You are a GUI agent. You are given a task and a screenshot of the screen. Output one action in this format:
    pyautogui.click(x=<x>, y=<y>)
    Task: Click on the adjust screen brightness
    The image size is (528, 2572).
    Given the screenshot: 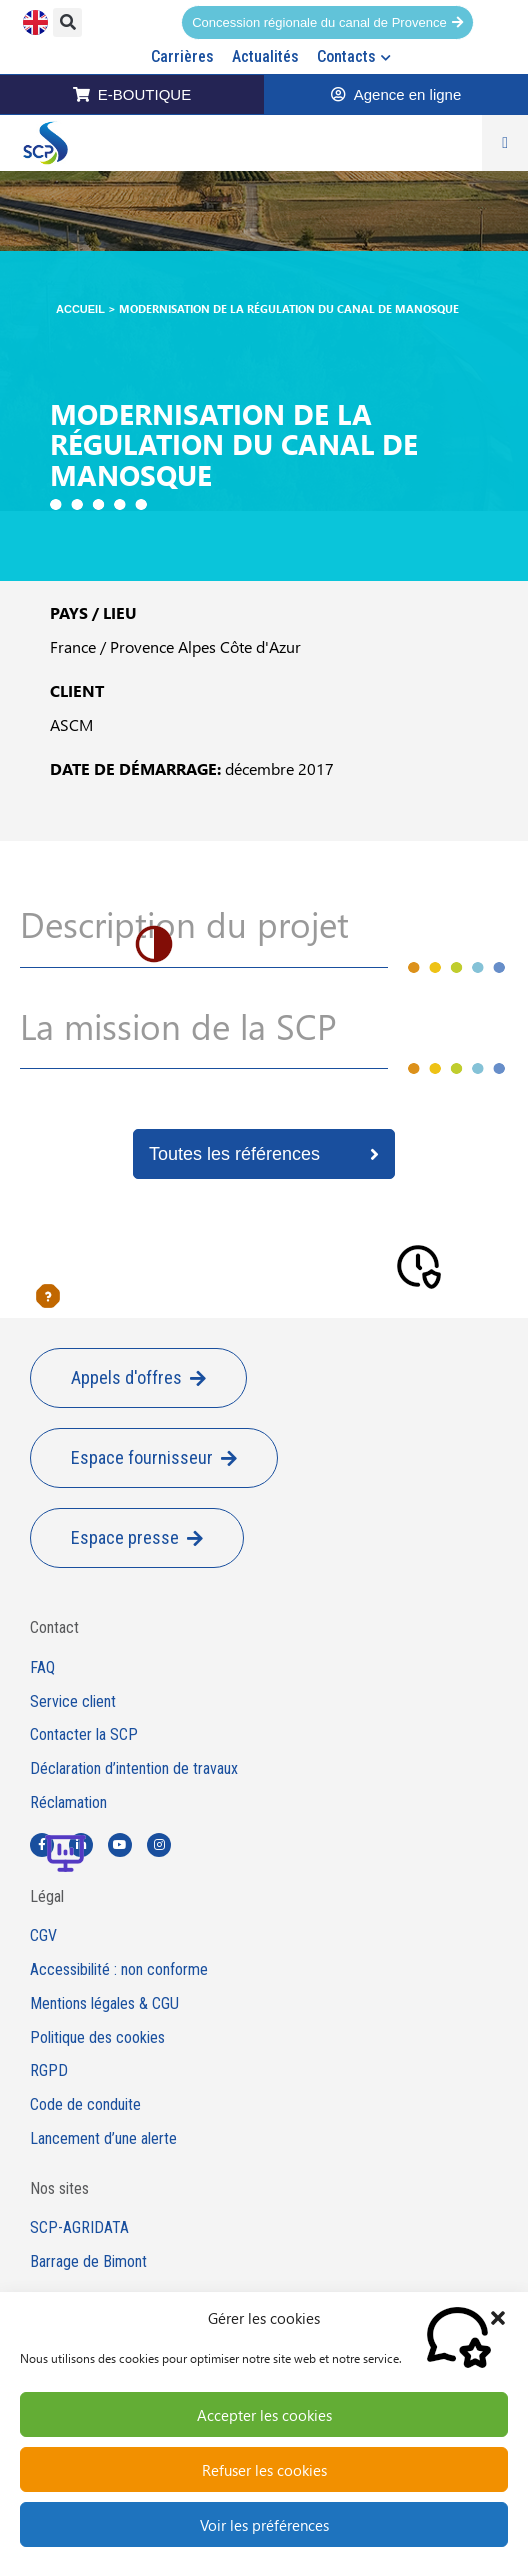 What is the action you would take?
    pyautogui.click(x=154, y=944)
    